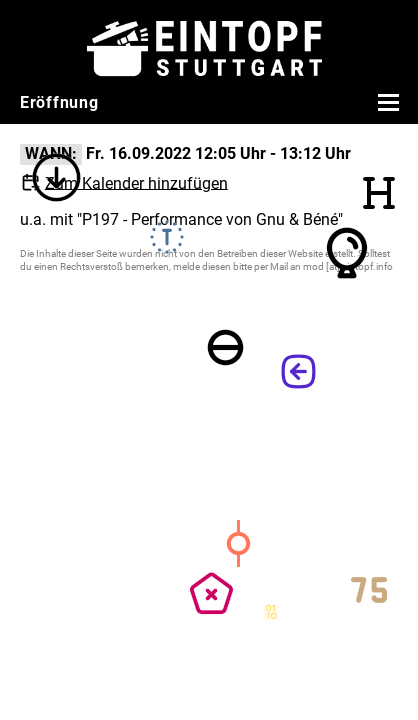  I want to click on apply heading format to selected text, so click(379, 193).